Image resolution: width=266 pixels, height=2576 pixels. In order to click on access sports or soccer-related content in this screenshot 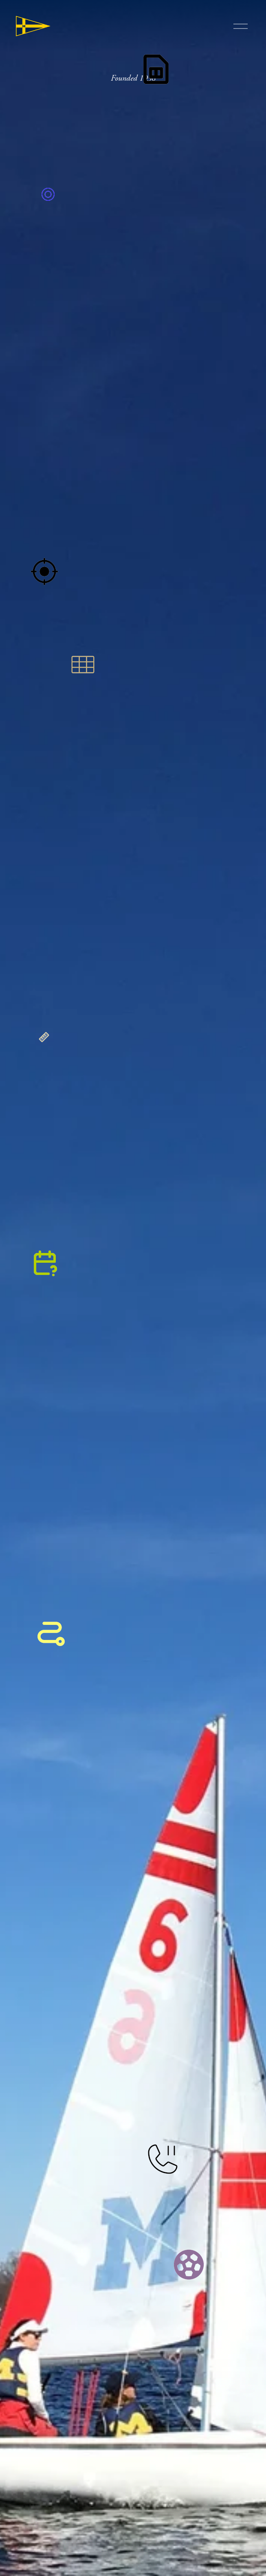, I will do `click(189, 2264)`.